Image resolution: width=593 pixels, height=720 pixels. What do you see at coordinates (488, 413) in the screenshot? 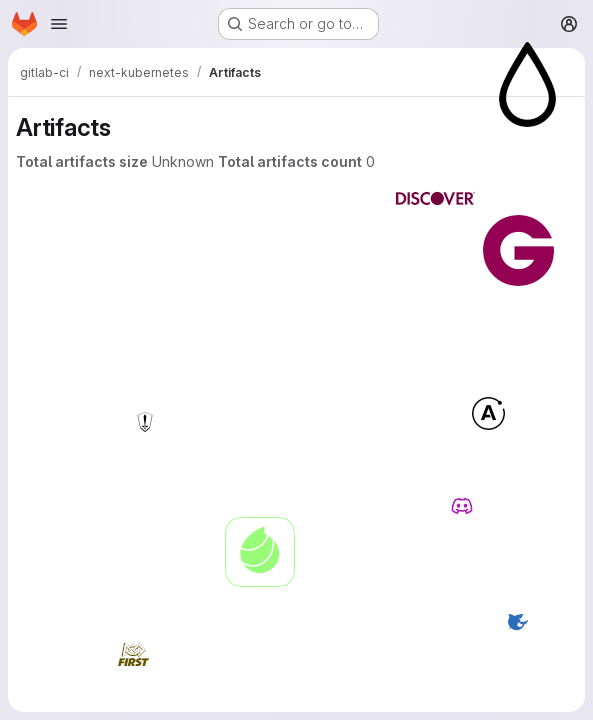
I see `Apollo GraphQL branding or logo` at bounding box center [488, 413].